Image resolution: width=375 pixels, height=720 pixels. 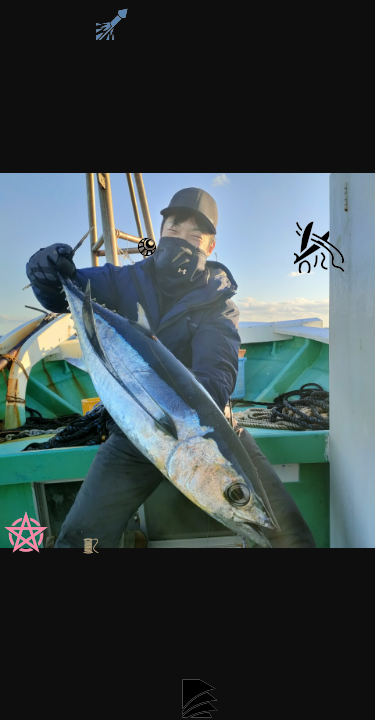 I want to click on select pentacle symbol for game character or item, so click(x=26, y=532).